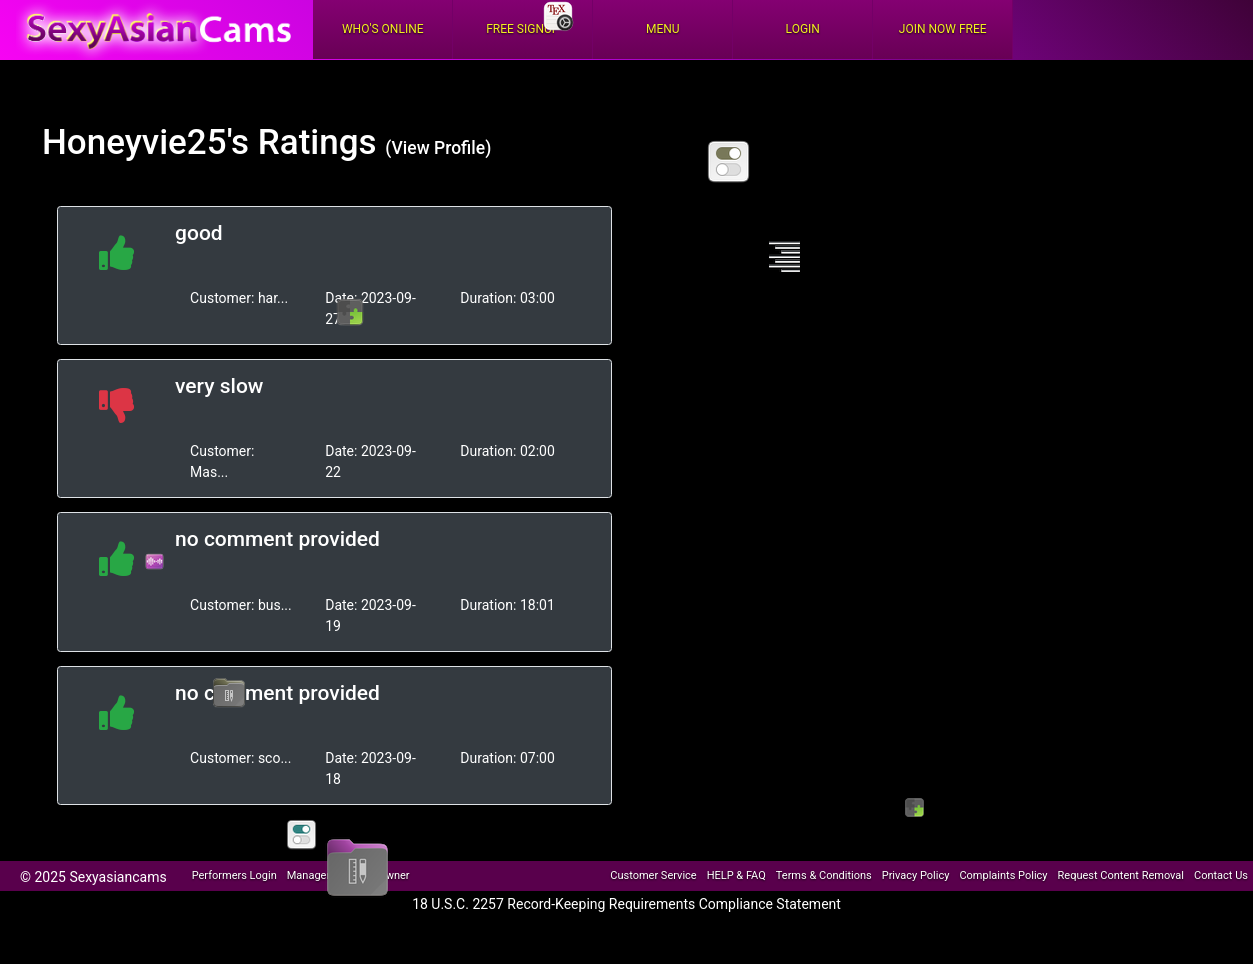  I want to click on open desktop preferences or settings, so click(301, 834).